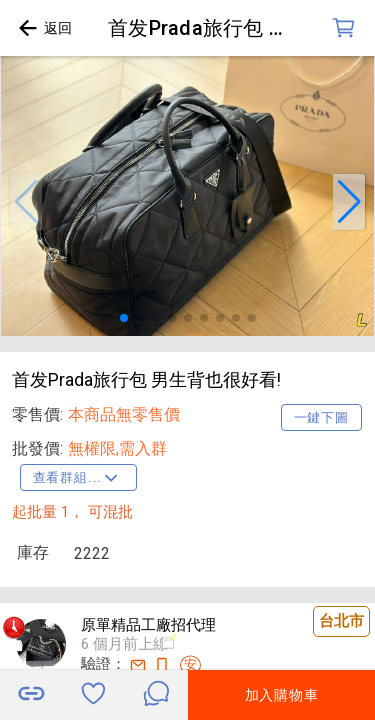 The image size is (375, 720). I want to click on indicates an urgent or time-sensitive notification, so click(14, 628).